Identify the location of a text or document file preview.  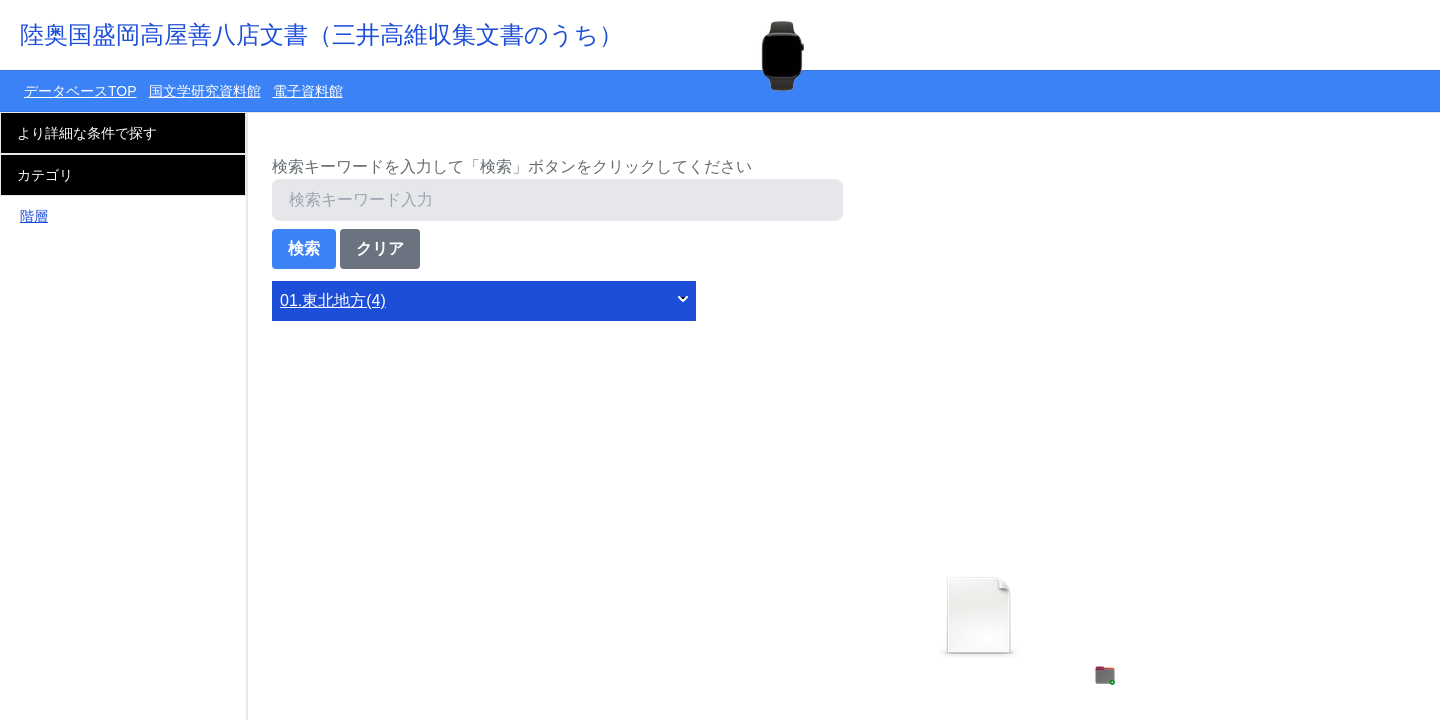
(980, 615).